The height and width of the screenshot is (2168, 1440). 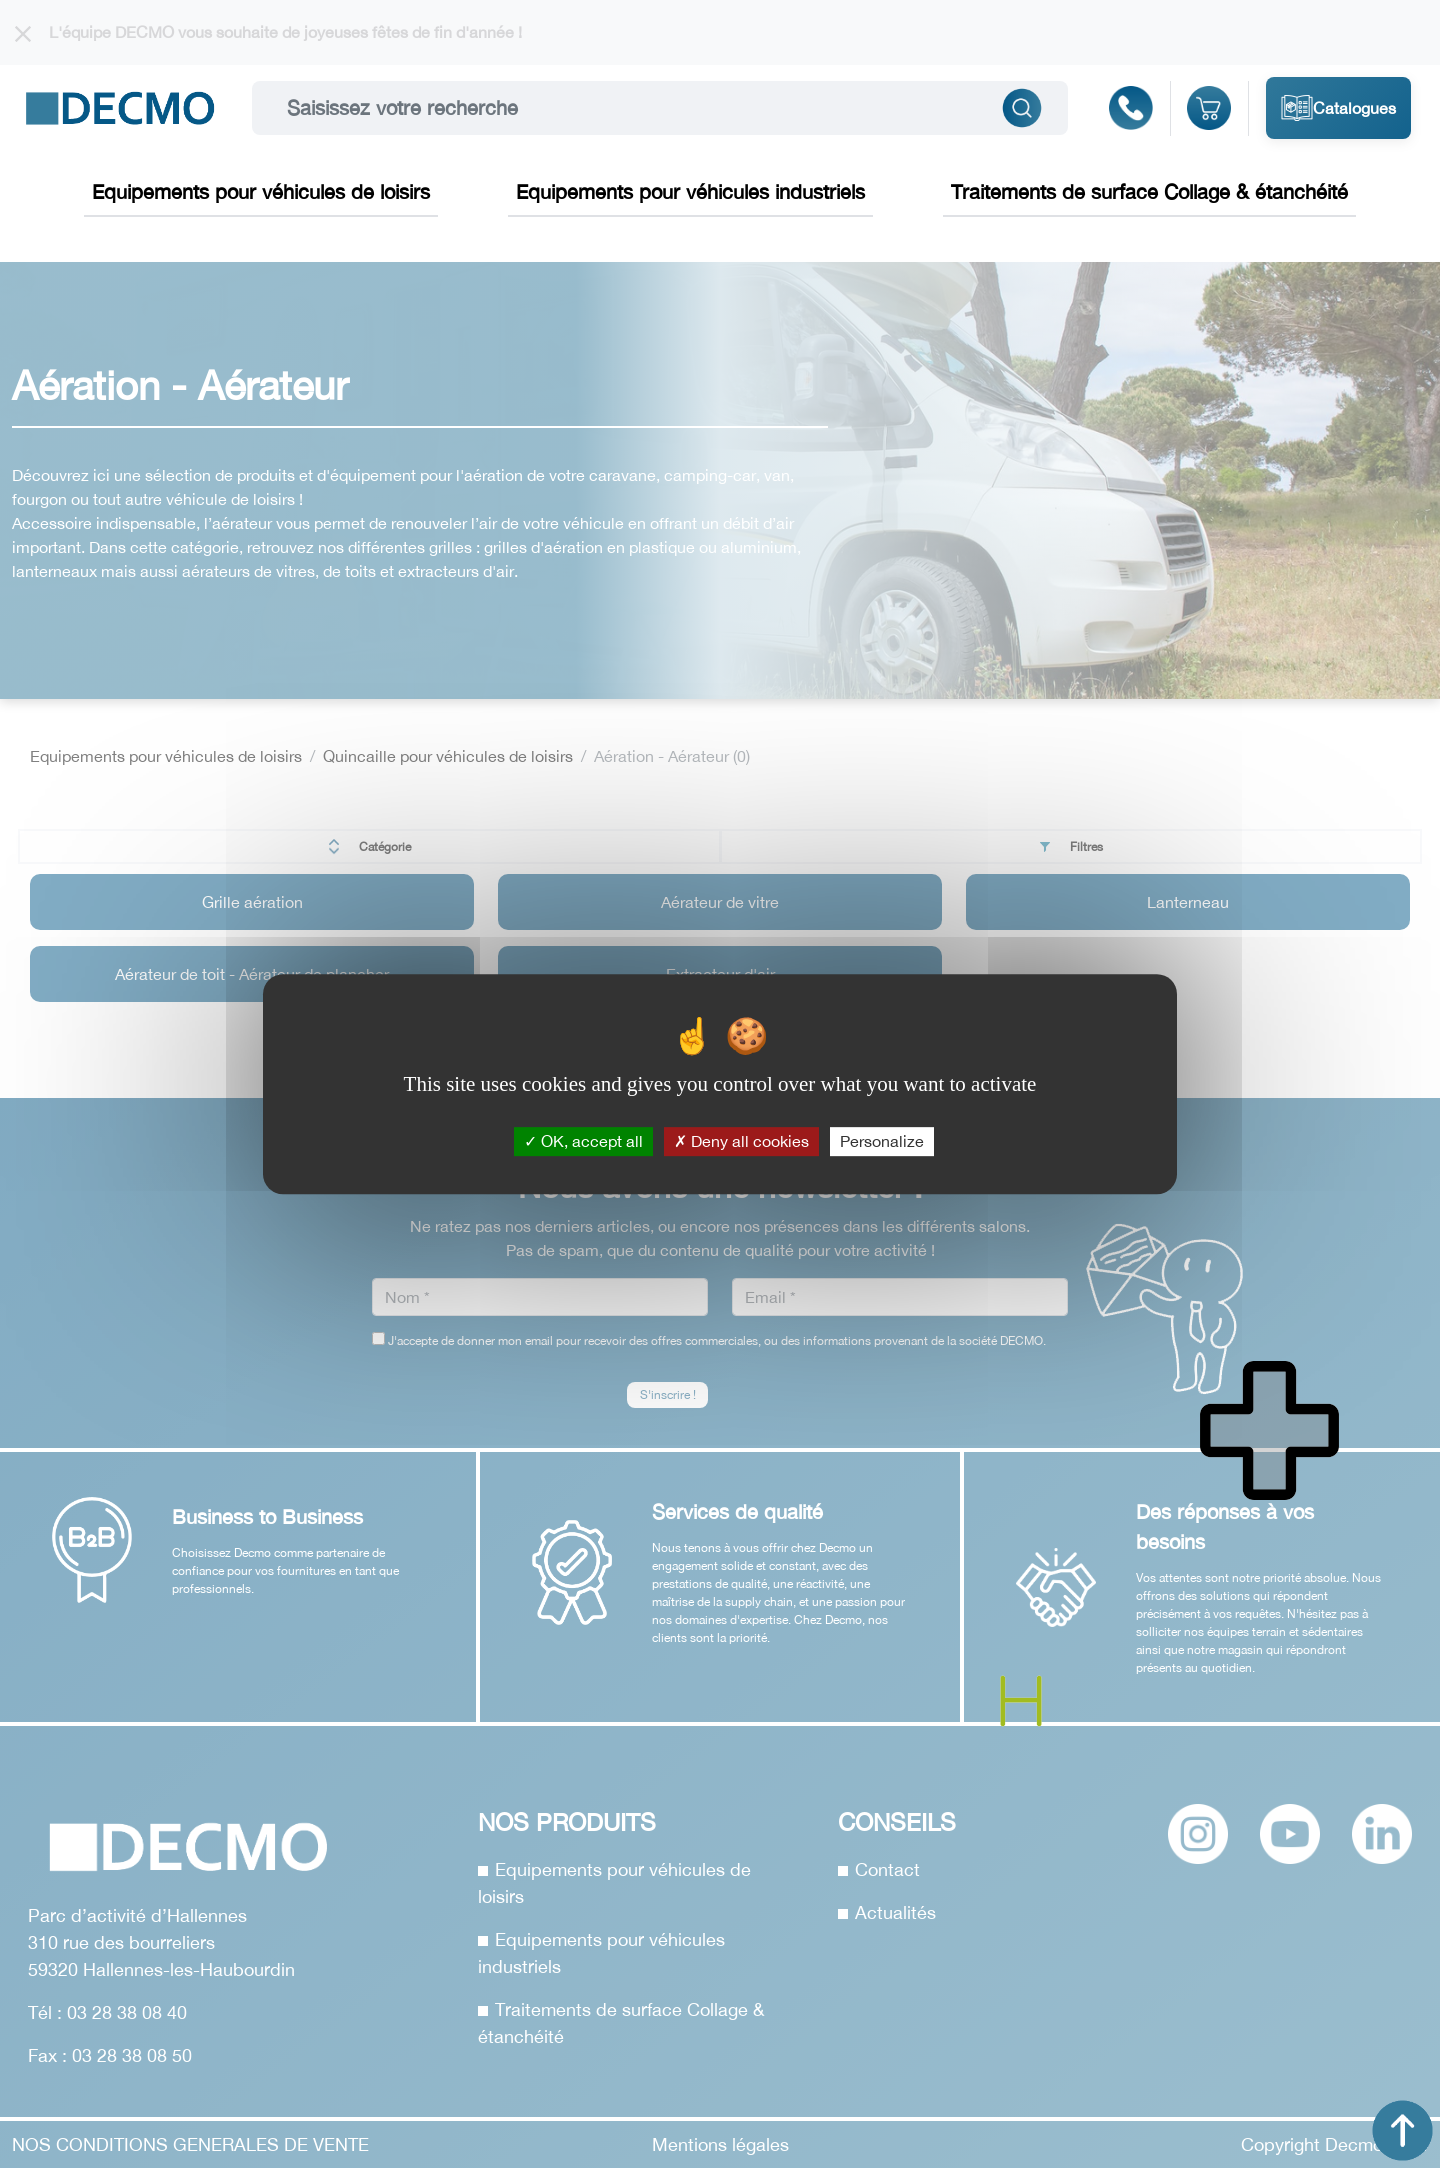 I want to click on format text as a heading, so click(x=1021, y=1701).